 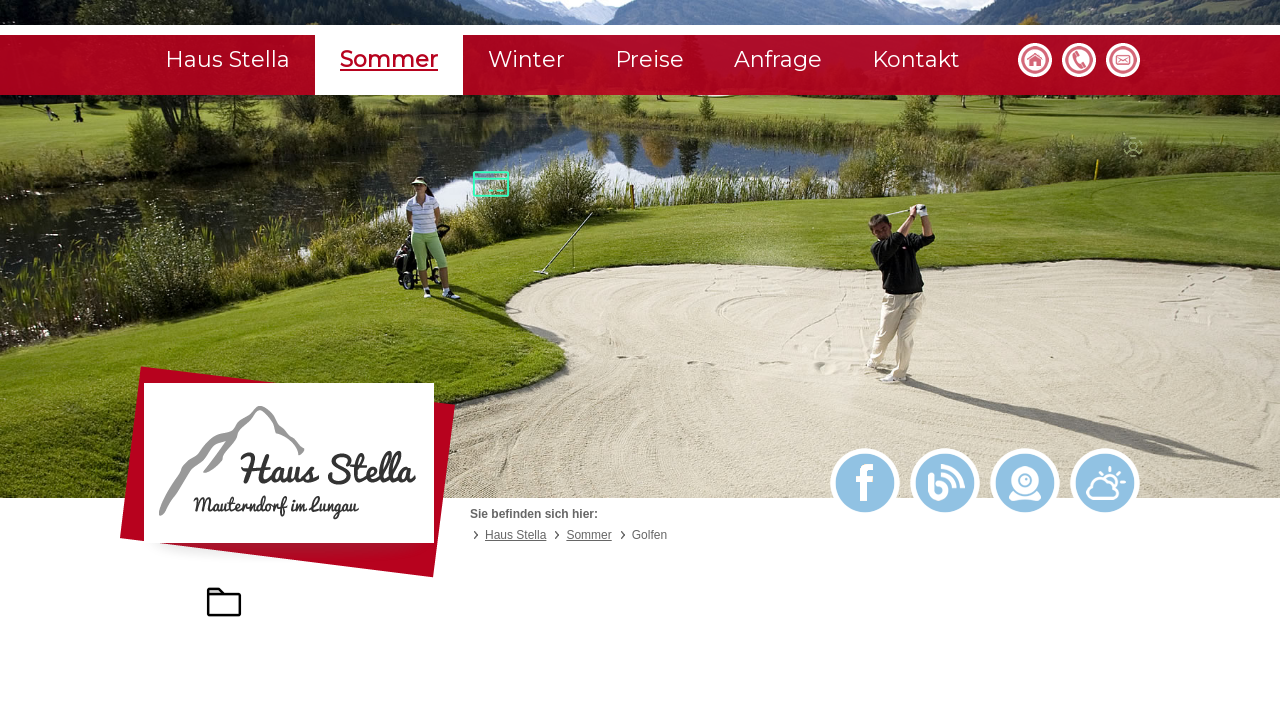 I want to click on incomplete or pending user profile, so click(x=1133, y=147).